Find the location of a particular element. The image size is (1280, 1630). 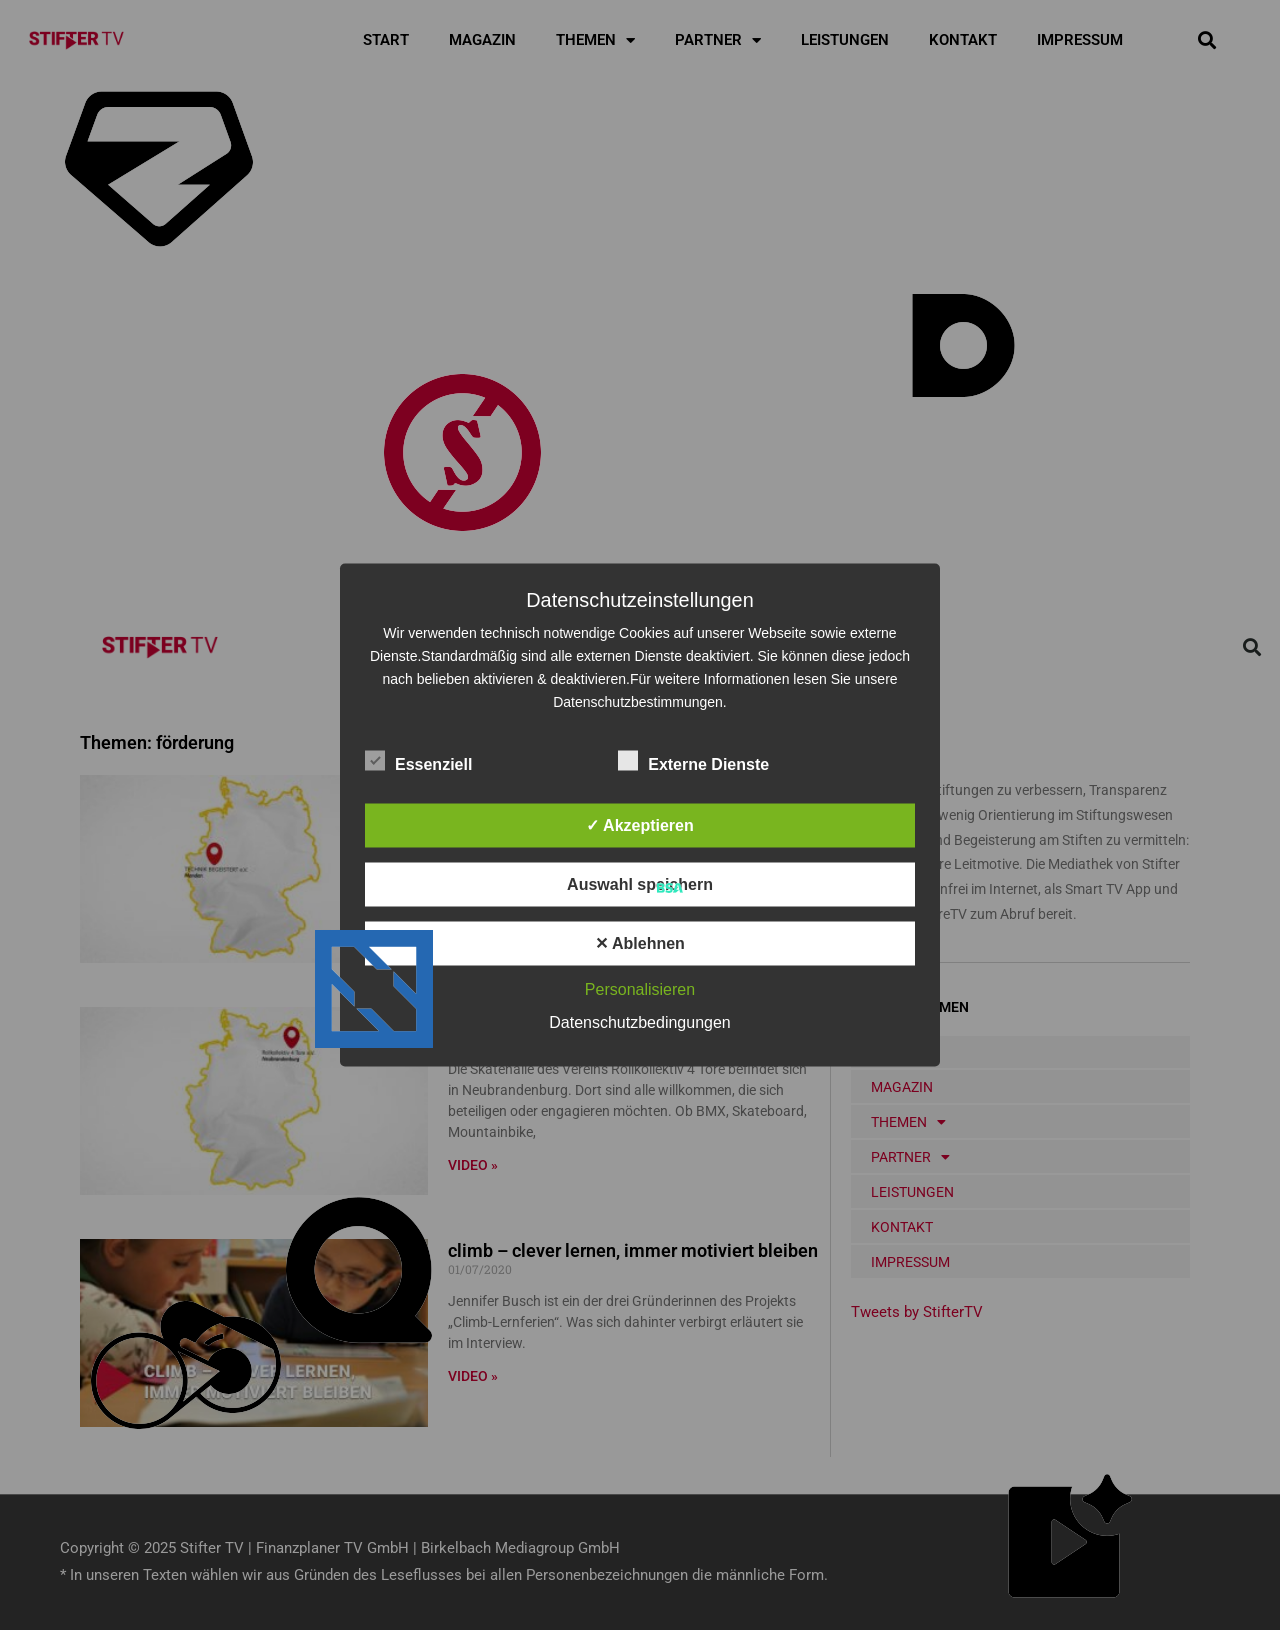

navigate to CNCF (Cloud Native Computing Foundation) website or resources is located at coordinates (374, 989).